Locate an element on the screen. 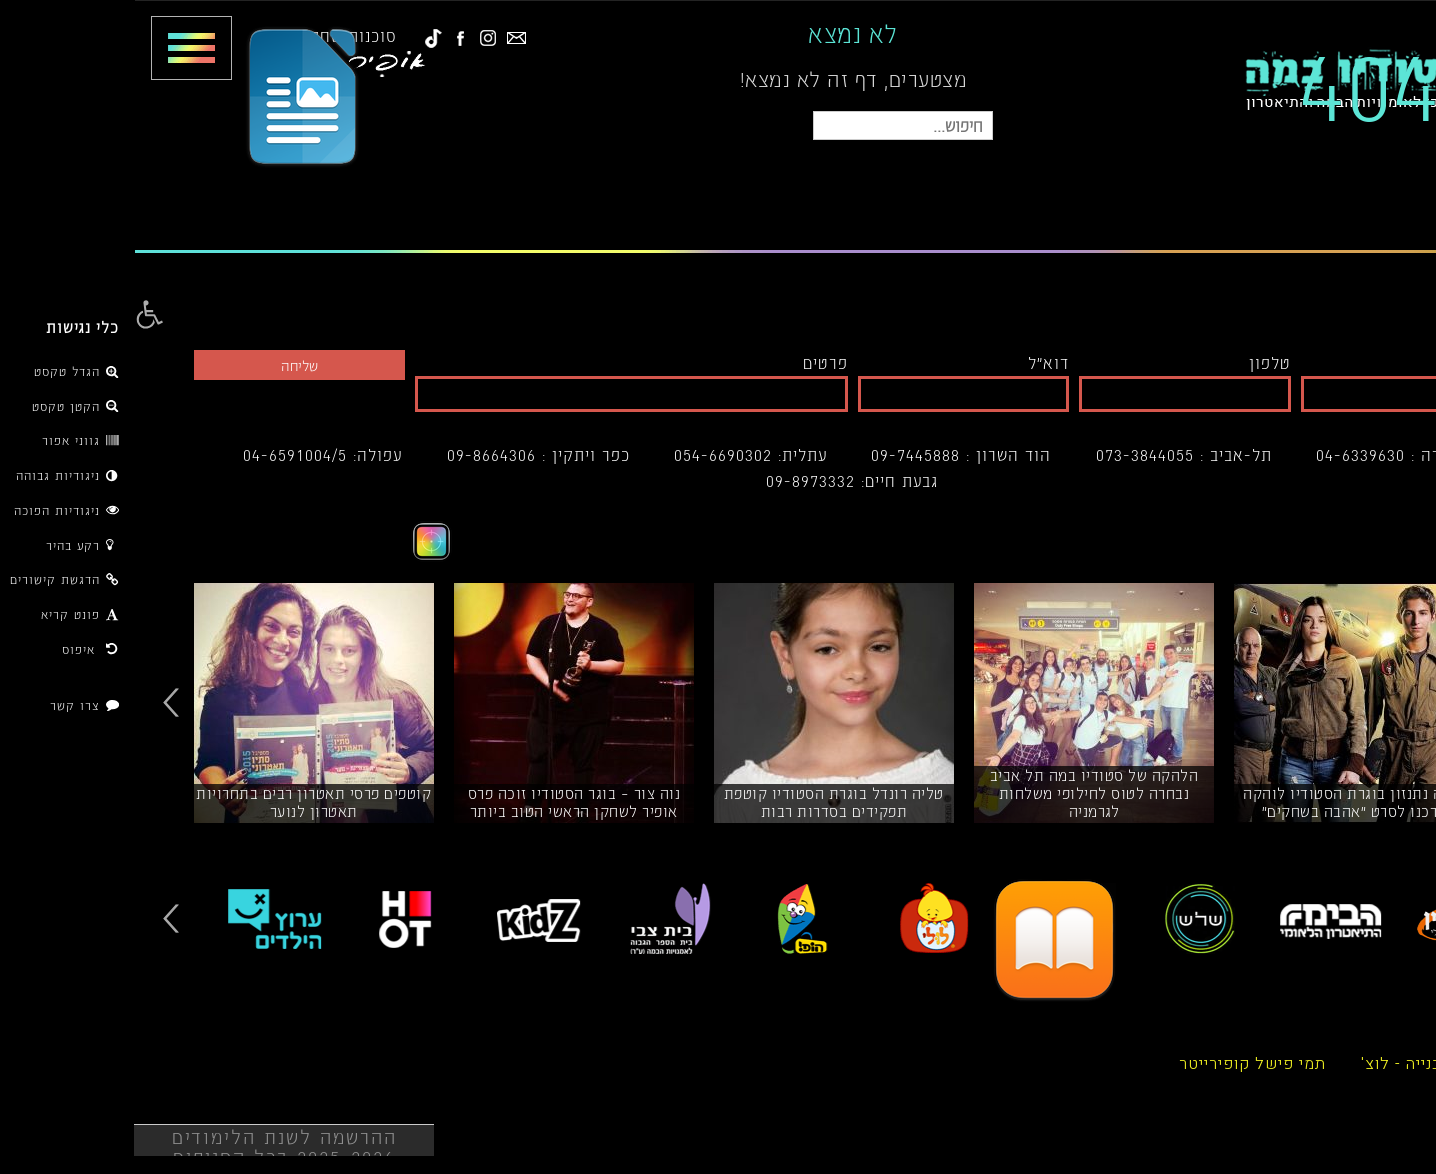 The image size is (1436, 1174). open ProDisplay Calibrator app is located at coordinates (431, 541).